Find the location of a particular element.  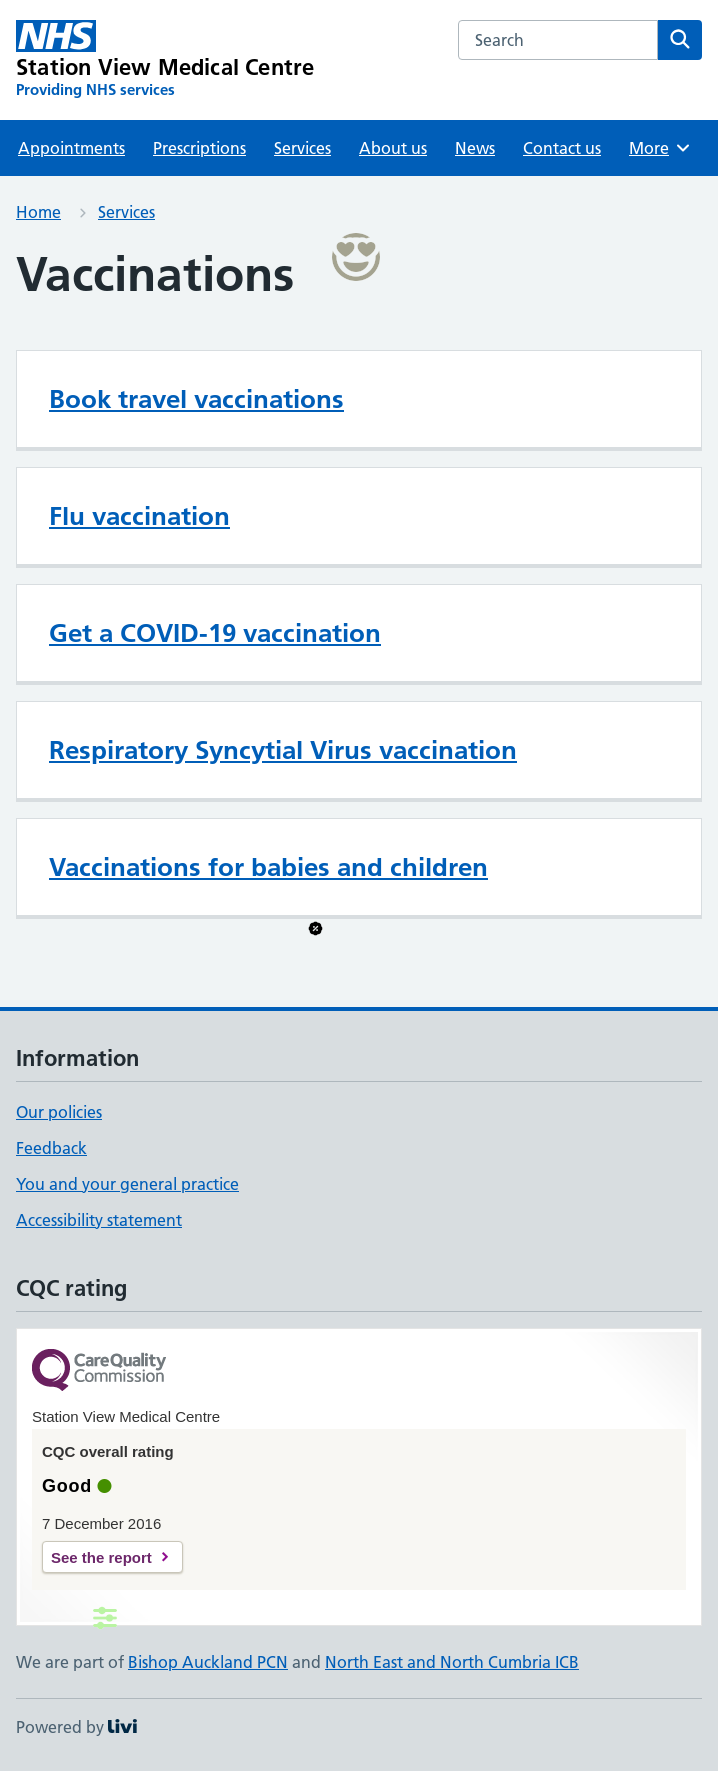

adjust settings or preferences is located at coordinates (105, 1618).